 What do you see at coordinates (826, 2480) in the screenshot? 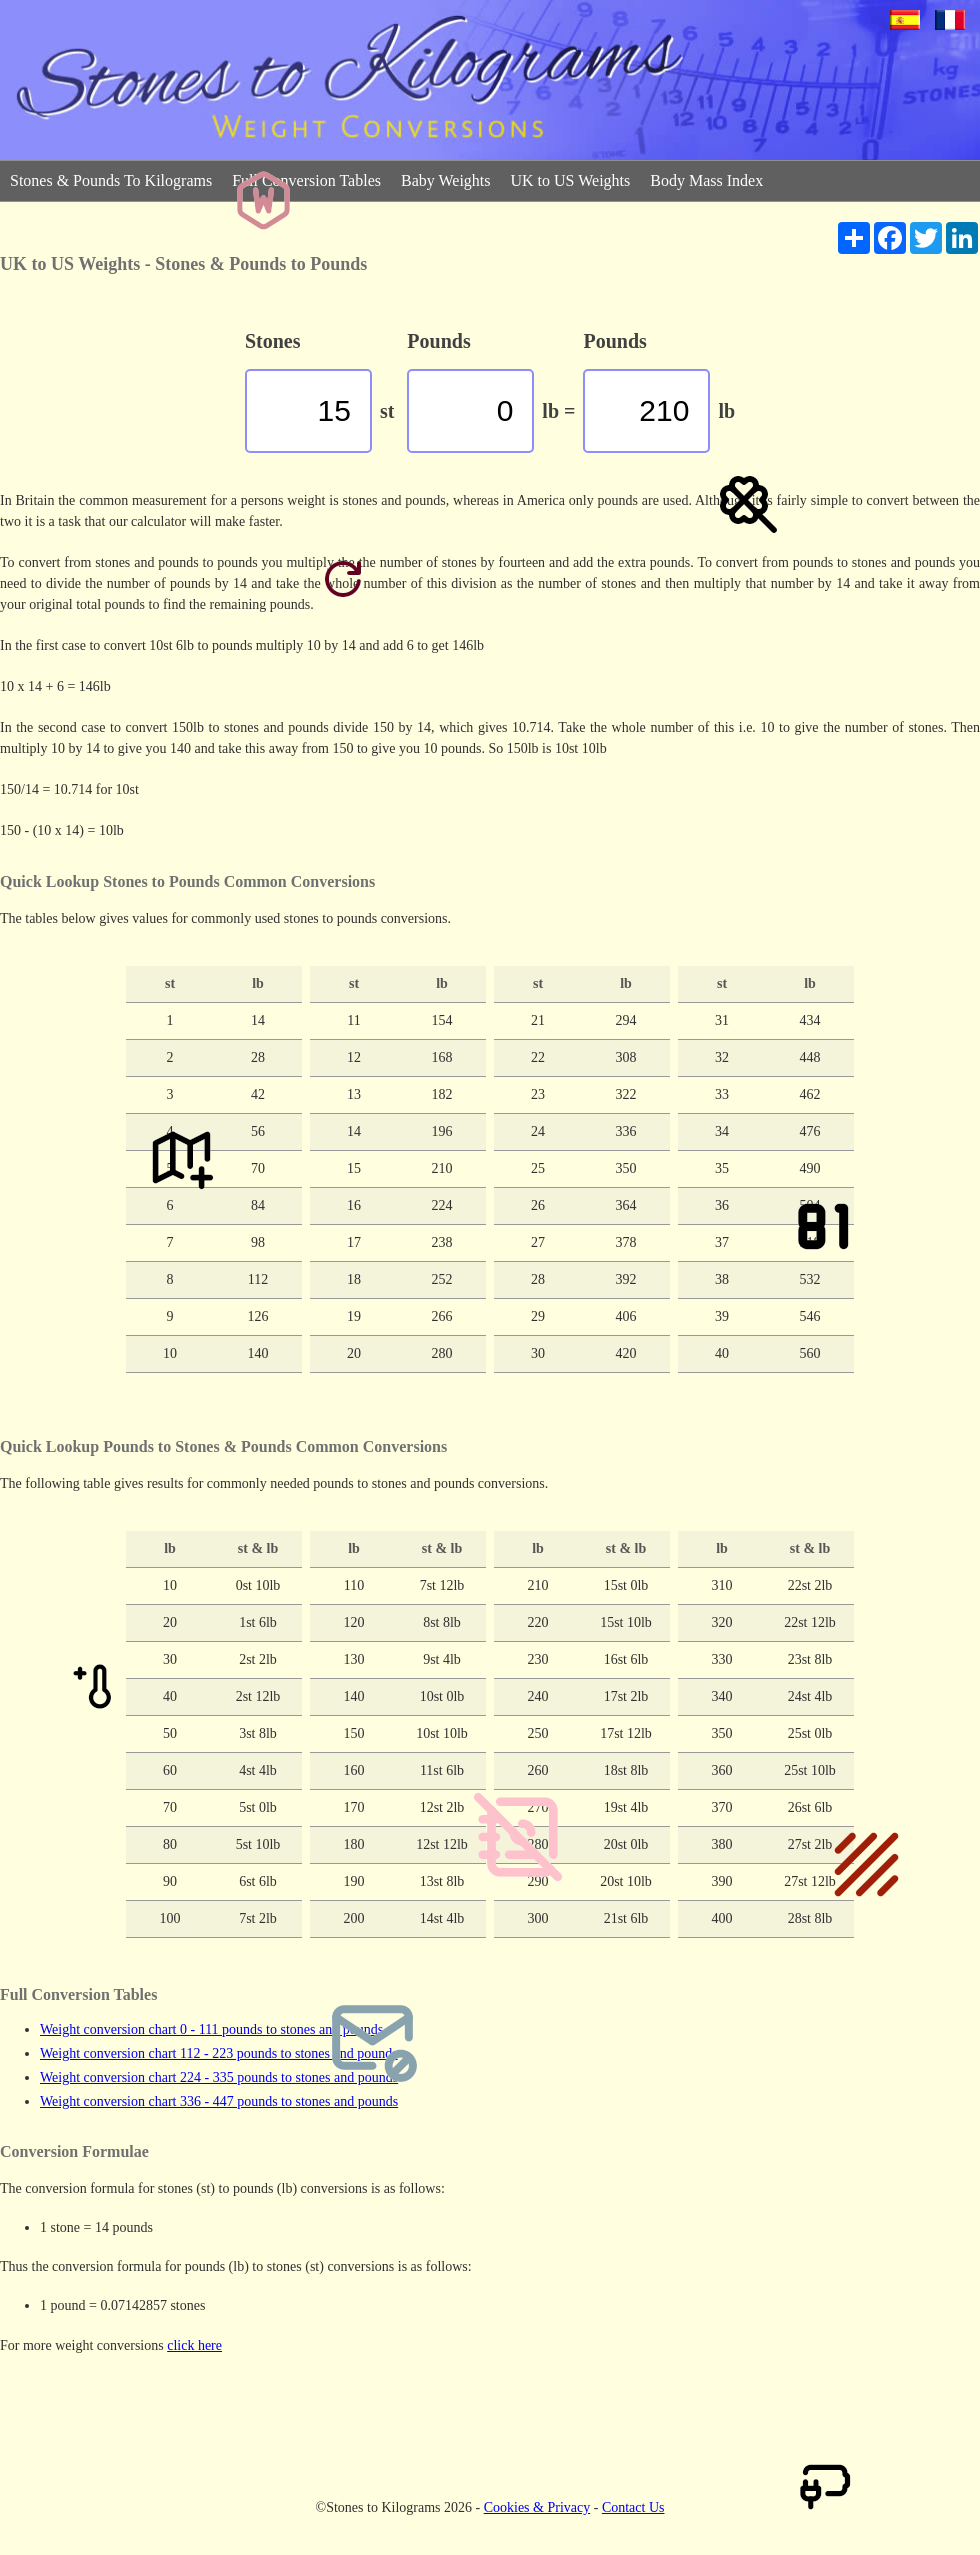
I see `battery currently charging at medium level` at bounding box center [826, 2480].